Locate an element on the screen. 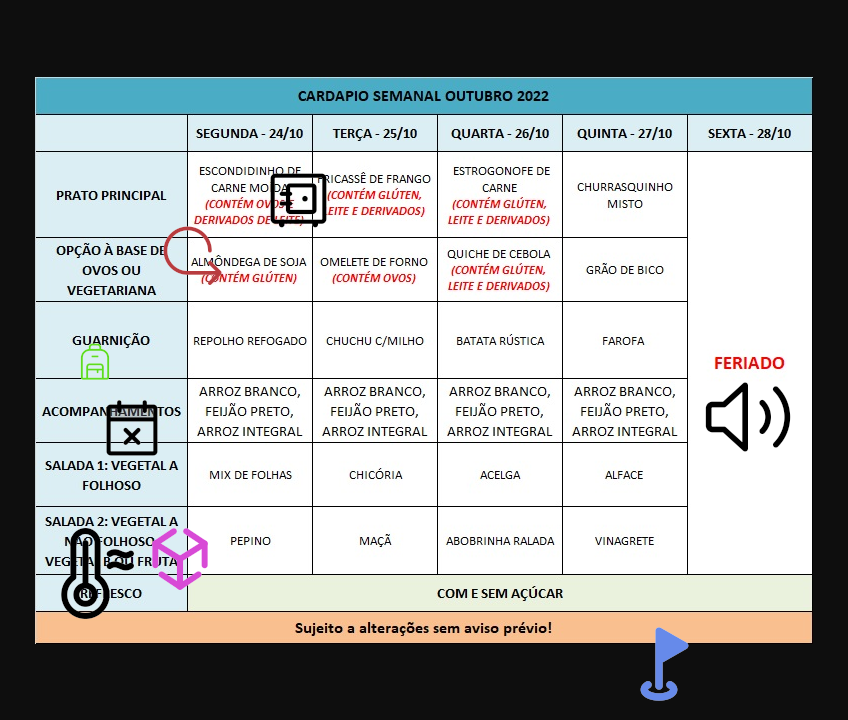  view iteration or sprint cycles is located at coordinates (191, 254).